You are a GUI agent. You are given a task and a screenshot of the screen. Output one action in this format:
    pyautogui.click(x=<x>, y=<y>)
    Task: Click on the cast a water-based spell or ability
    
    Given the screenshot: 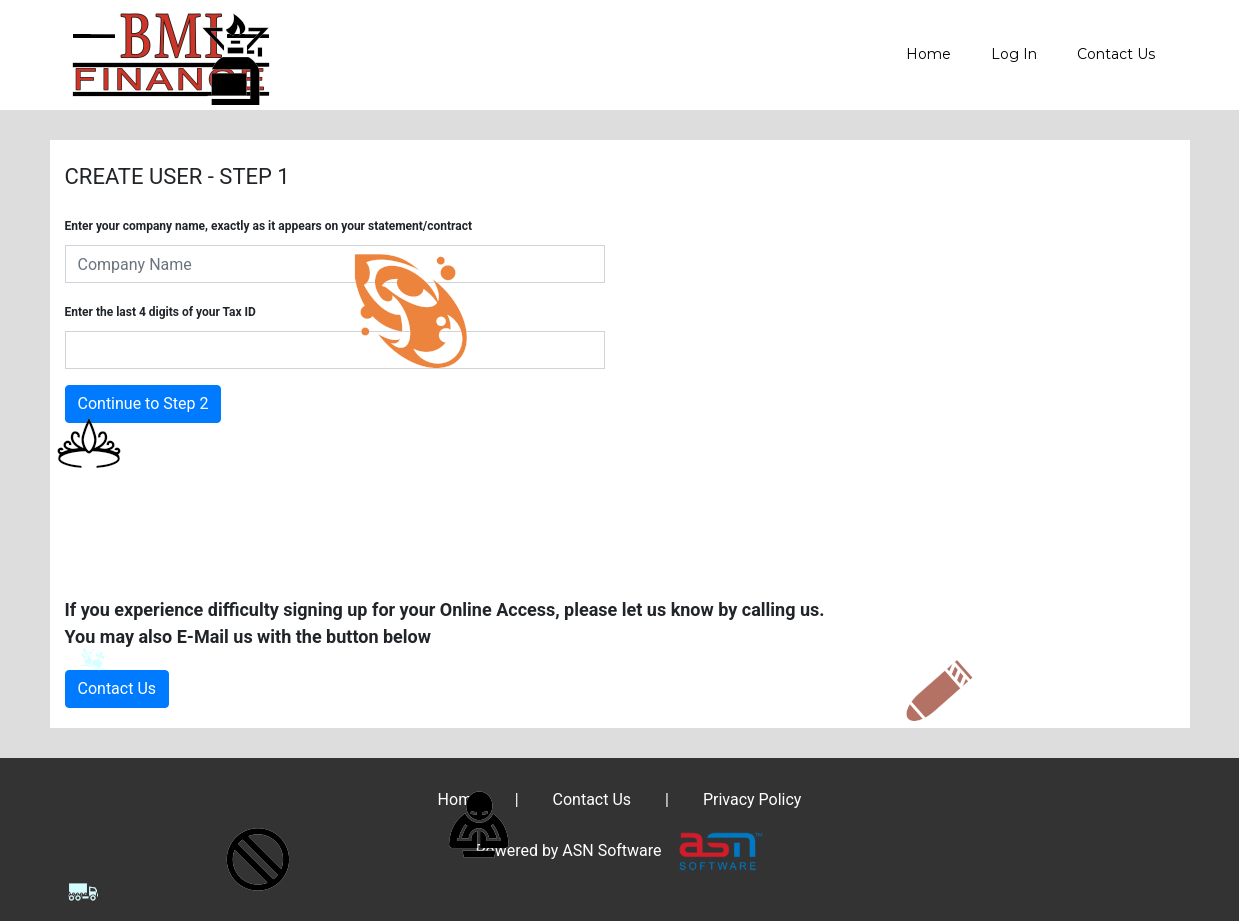 What is the action you would take?
    pyautogui.click(x=411, y=311)
    